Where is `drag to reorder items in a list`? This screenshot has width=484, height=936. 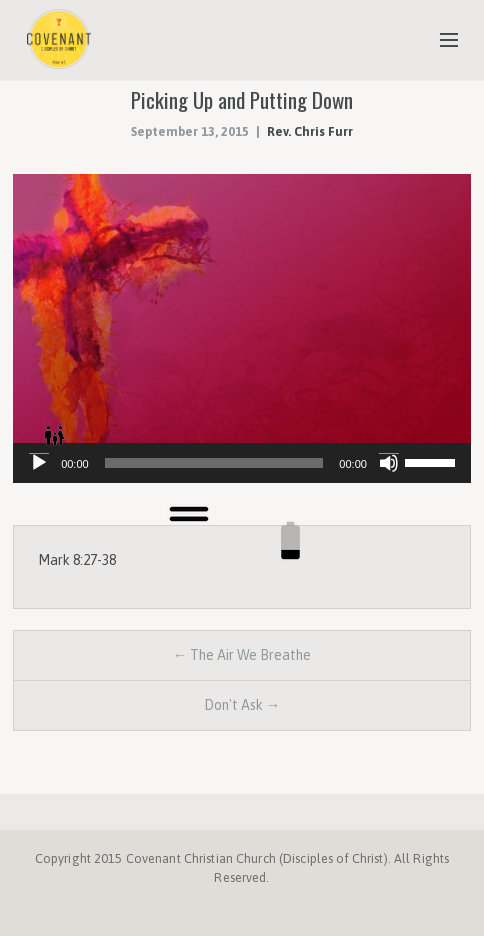
drag to reorder items in a list is located at coordinates (189, 514).